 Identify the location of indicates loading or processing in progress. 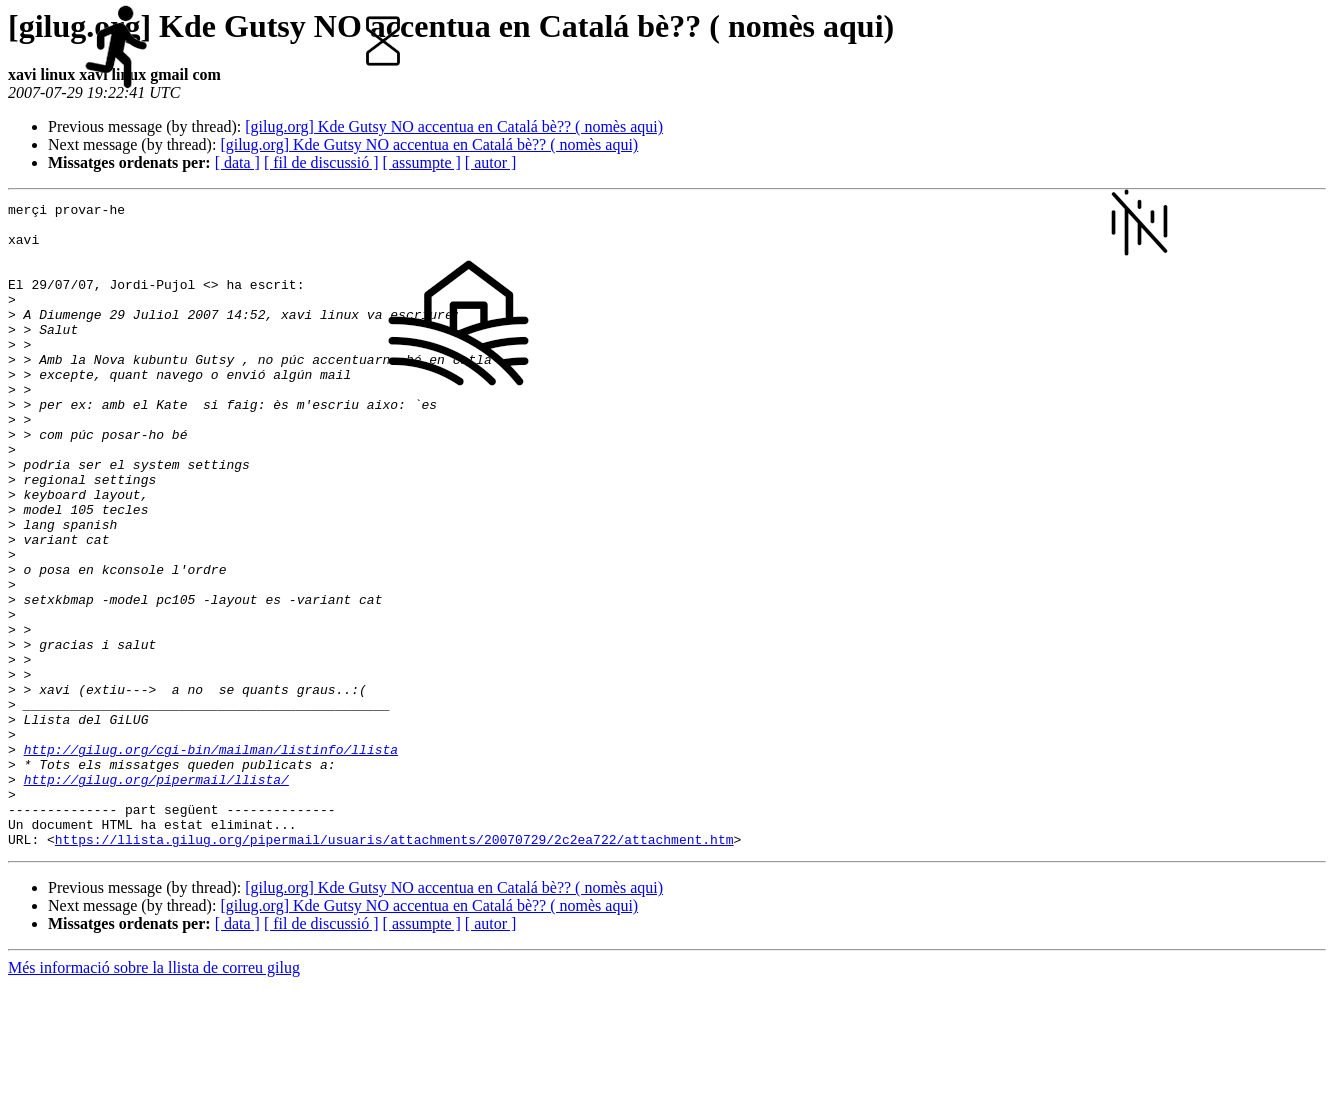
(383, 41).